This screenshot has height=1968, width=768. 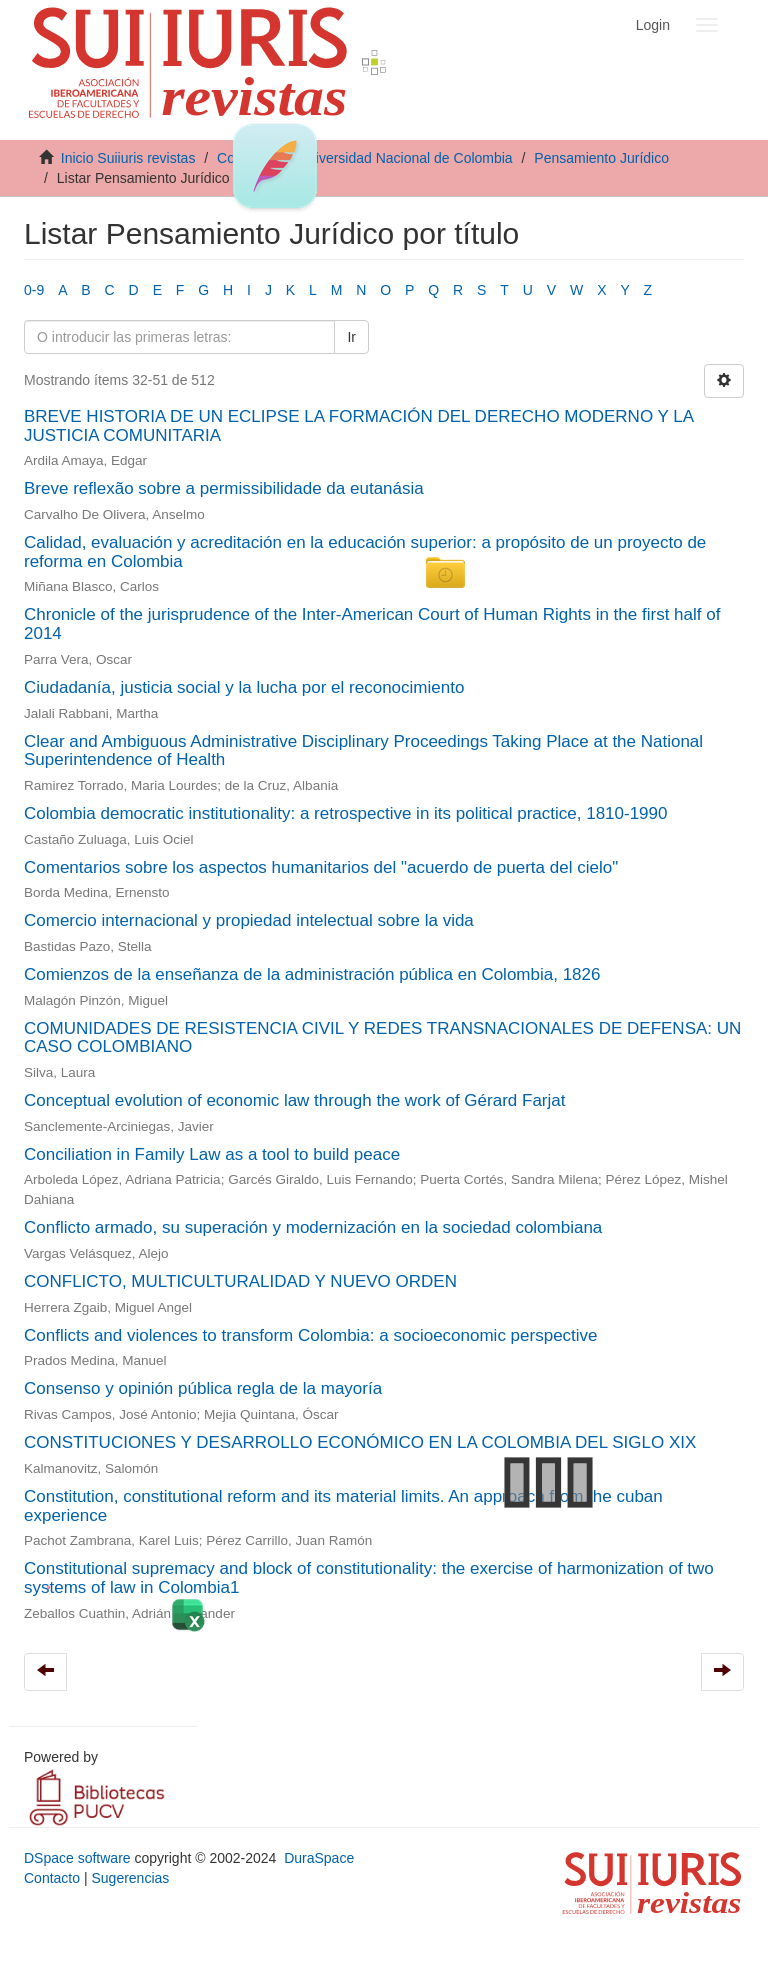 What do you see at coordinates (187, 1614) in the screenshot?
I see `open Microsoft Excel` at bounding box center [187, 1614].